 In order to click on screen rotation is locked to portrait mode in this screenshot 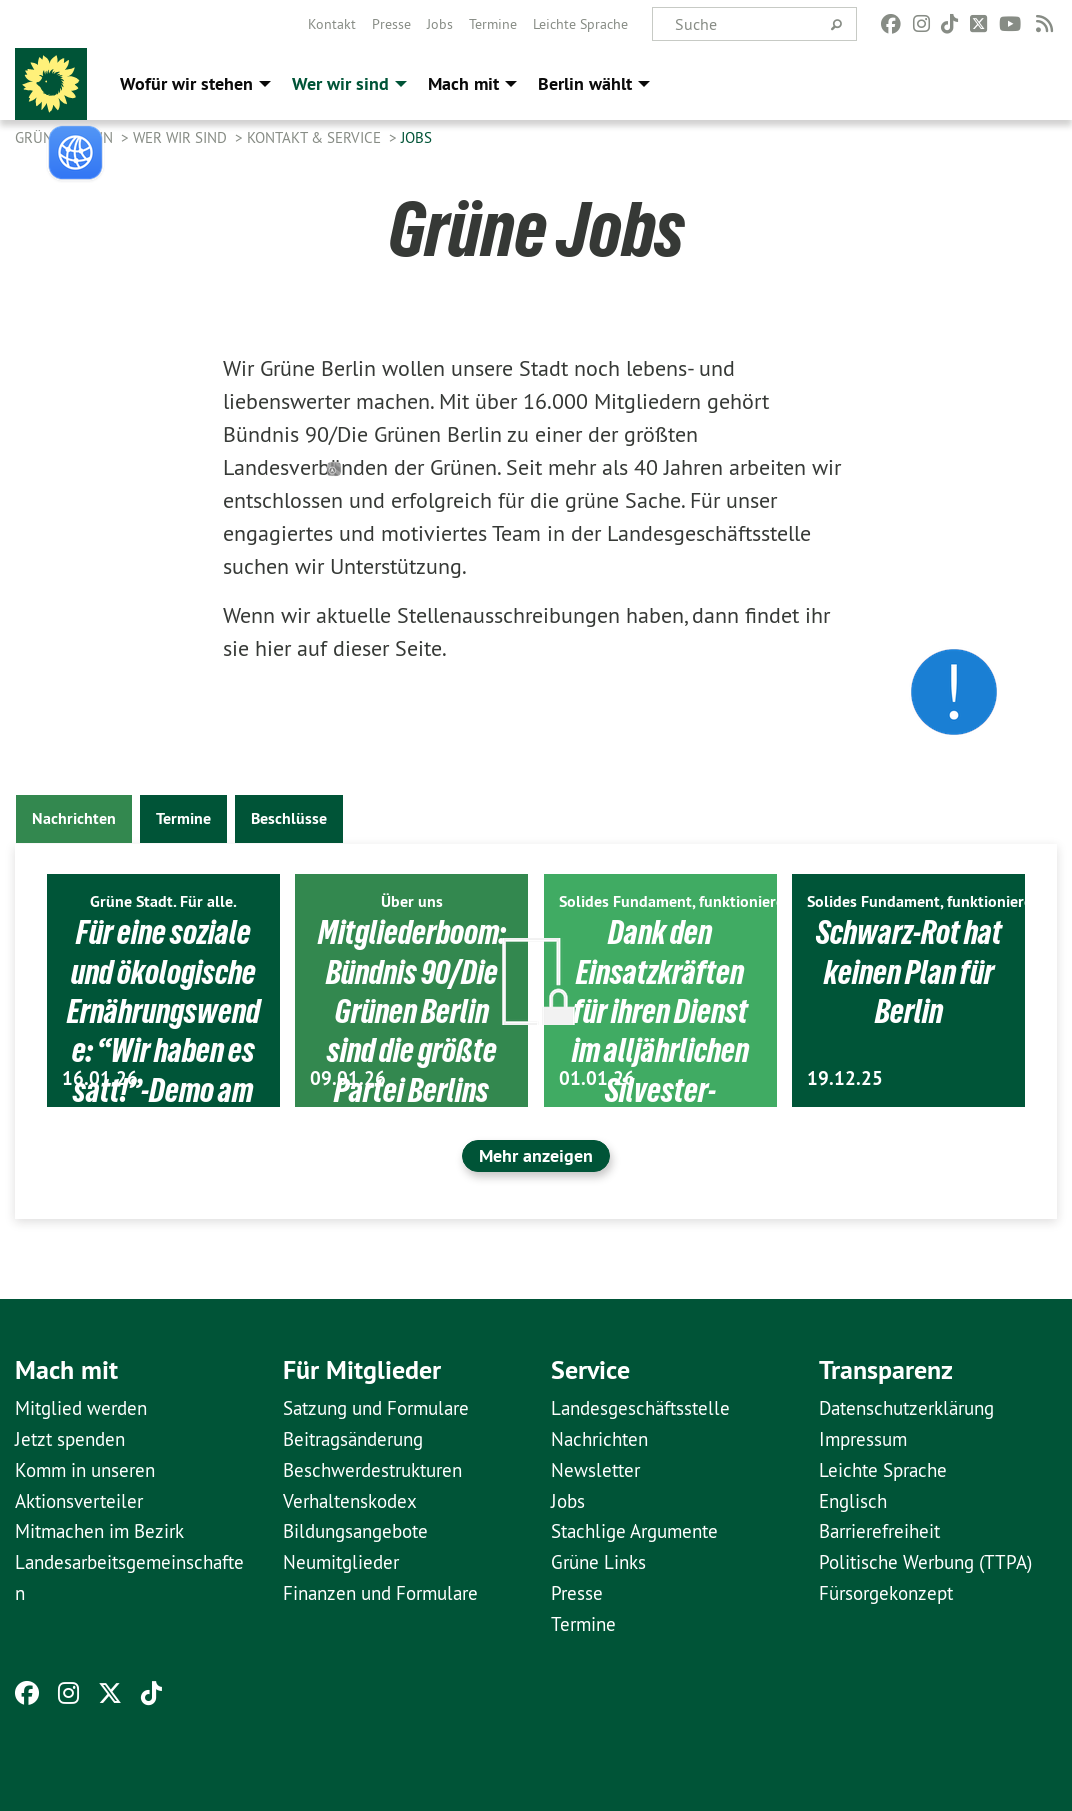, I will do `click(538, 981)`.